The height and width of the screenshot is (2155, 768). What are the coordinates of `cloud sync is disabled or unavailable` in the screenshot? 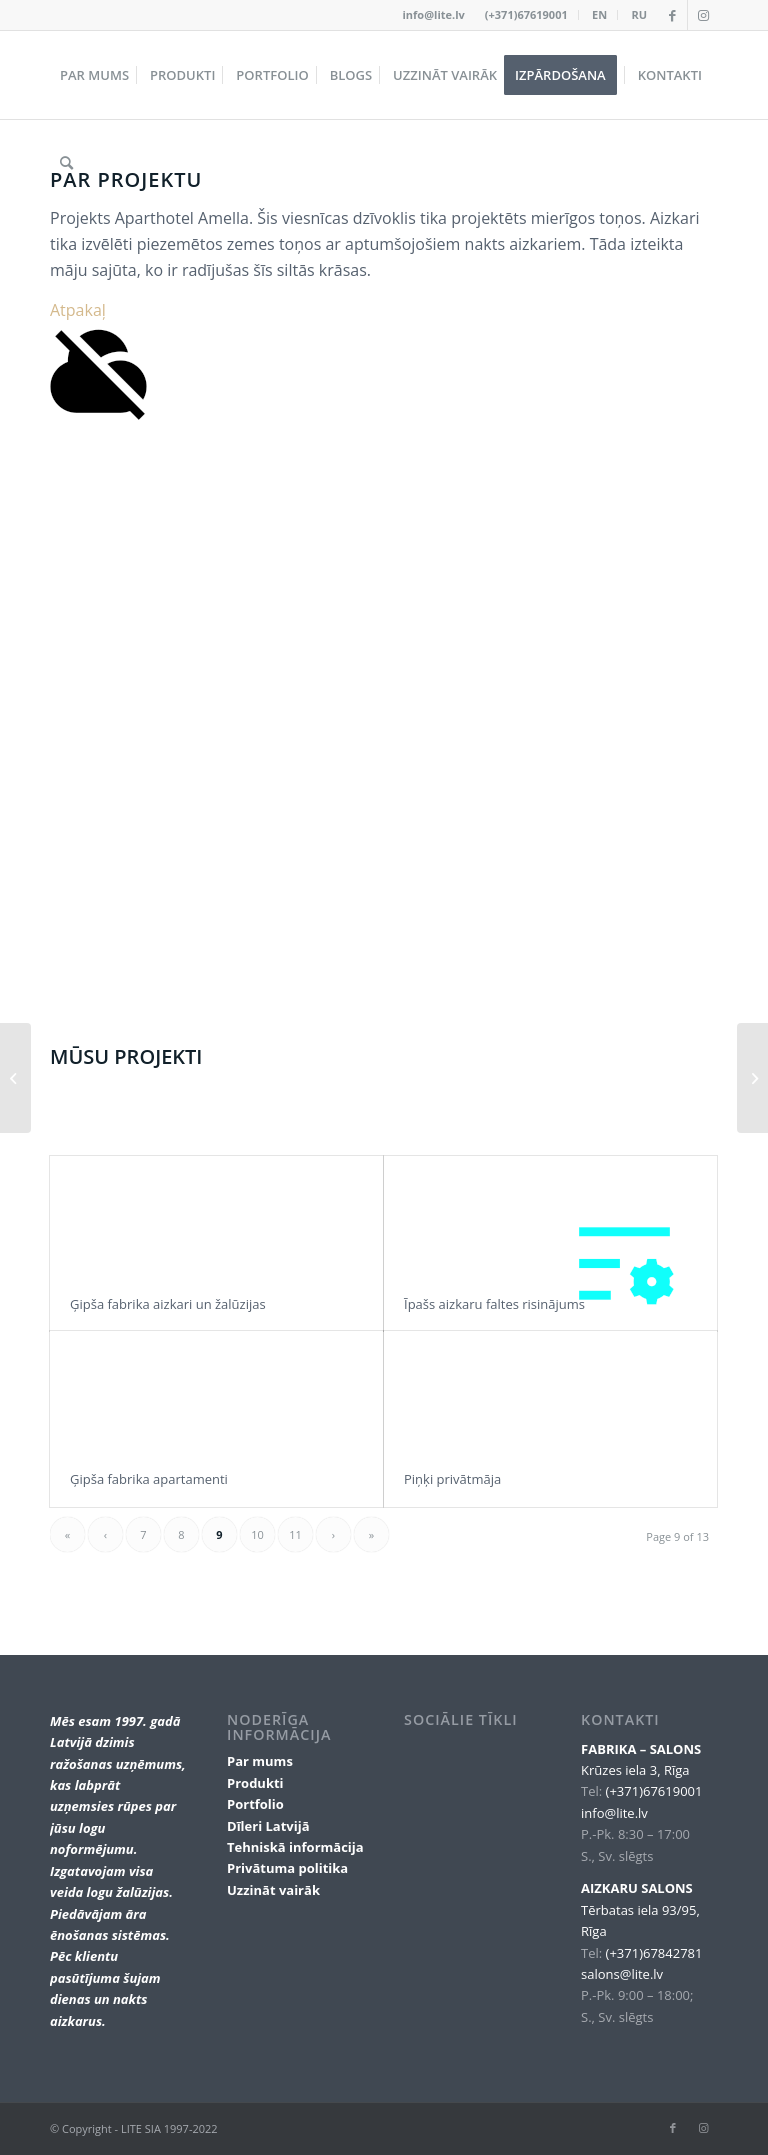 It's located at (98, 373).